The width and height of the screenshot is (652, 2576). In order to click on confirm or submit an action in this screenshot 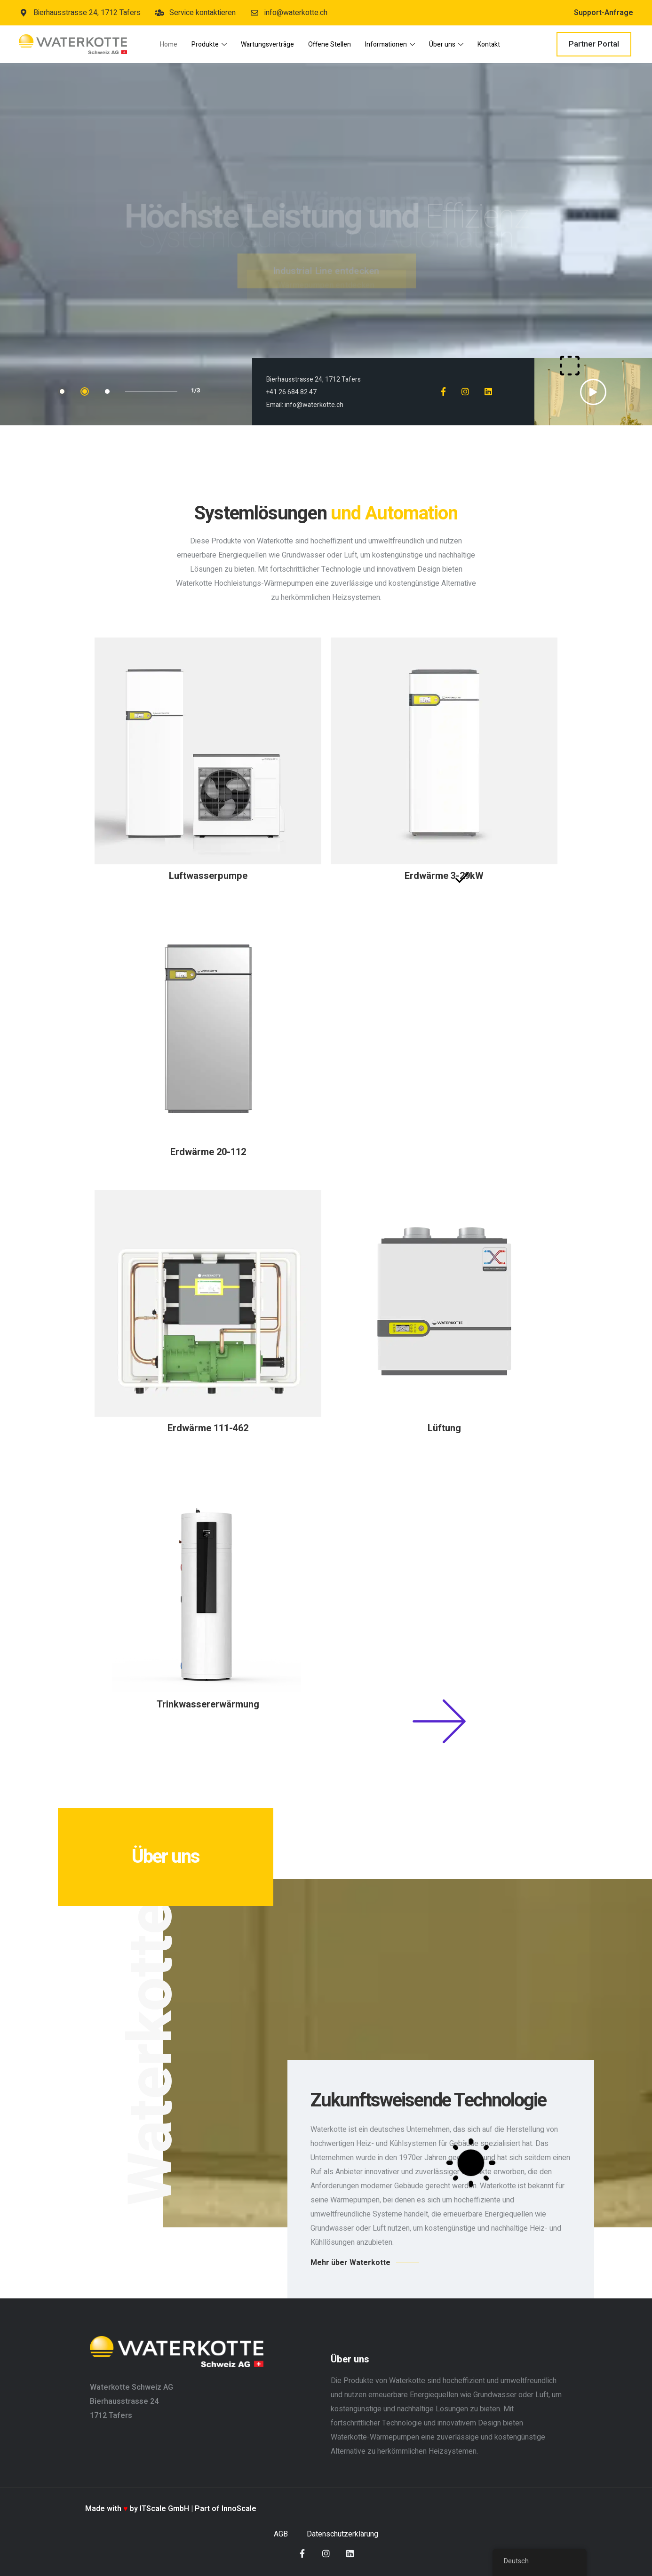, I will do `click(461, 877)`.